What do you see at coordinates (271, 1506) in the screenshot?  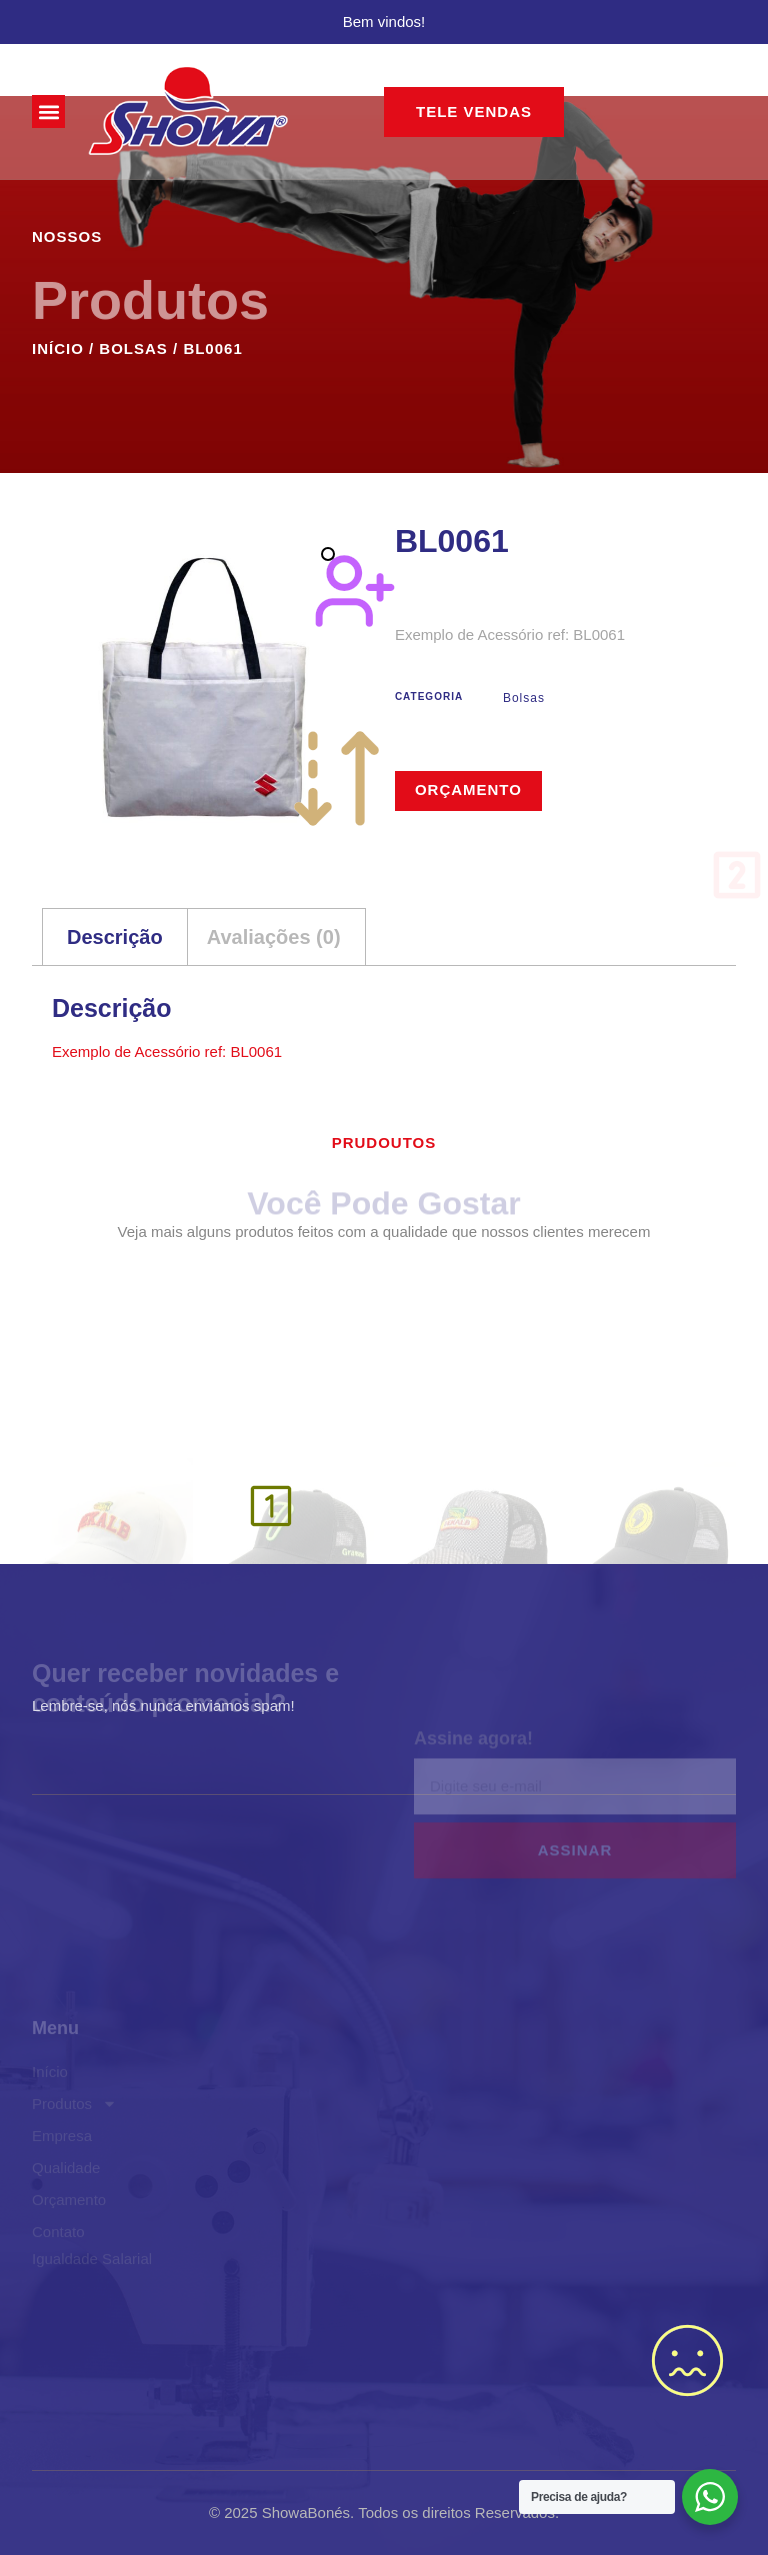 I see `indicates the first item or step in a sequence` at bounding box center [271, 1506].